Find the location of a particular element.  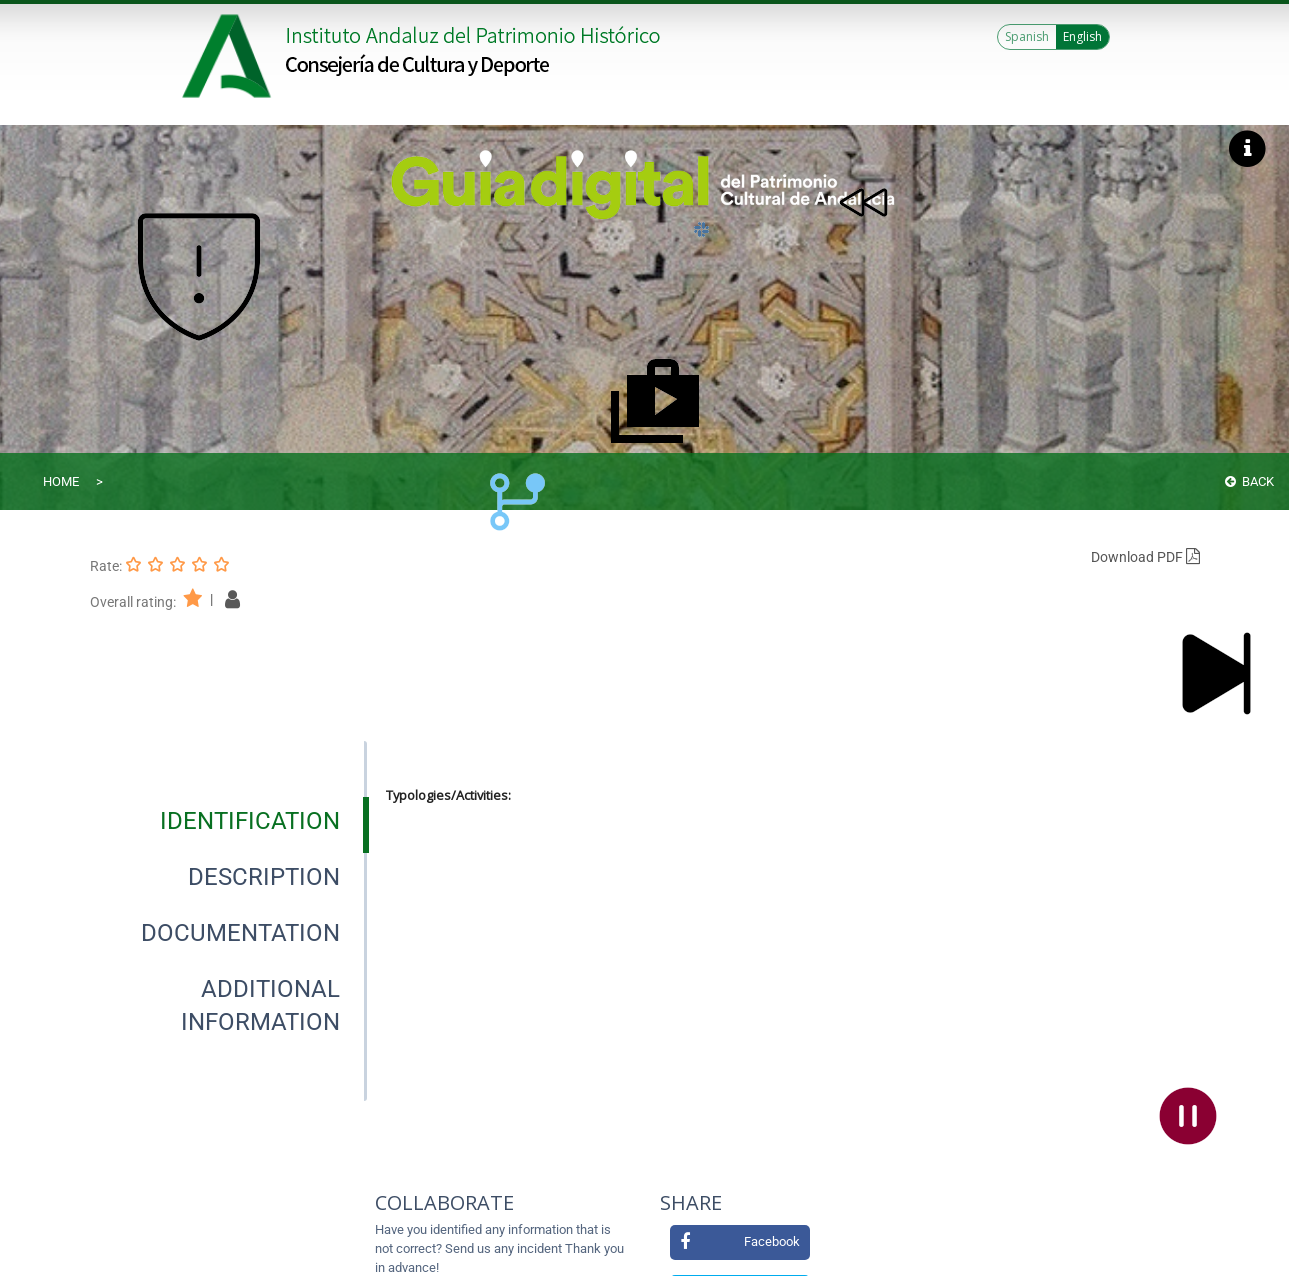

access purchased video content is located at coordinates (655, 403).